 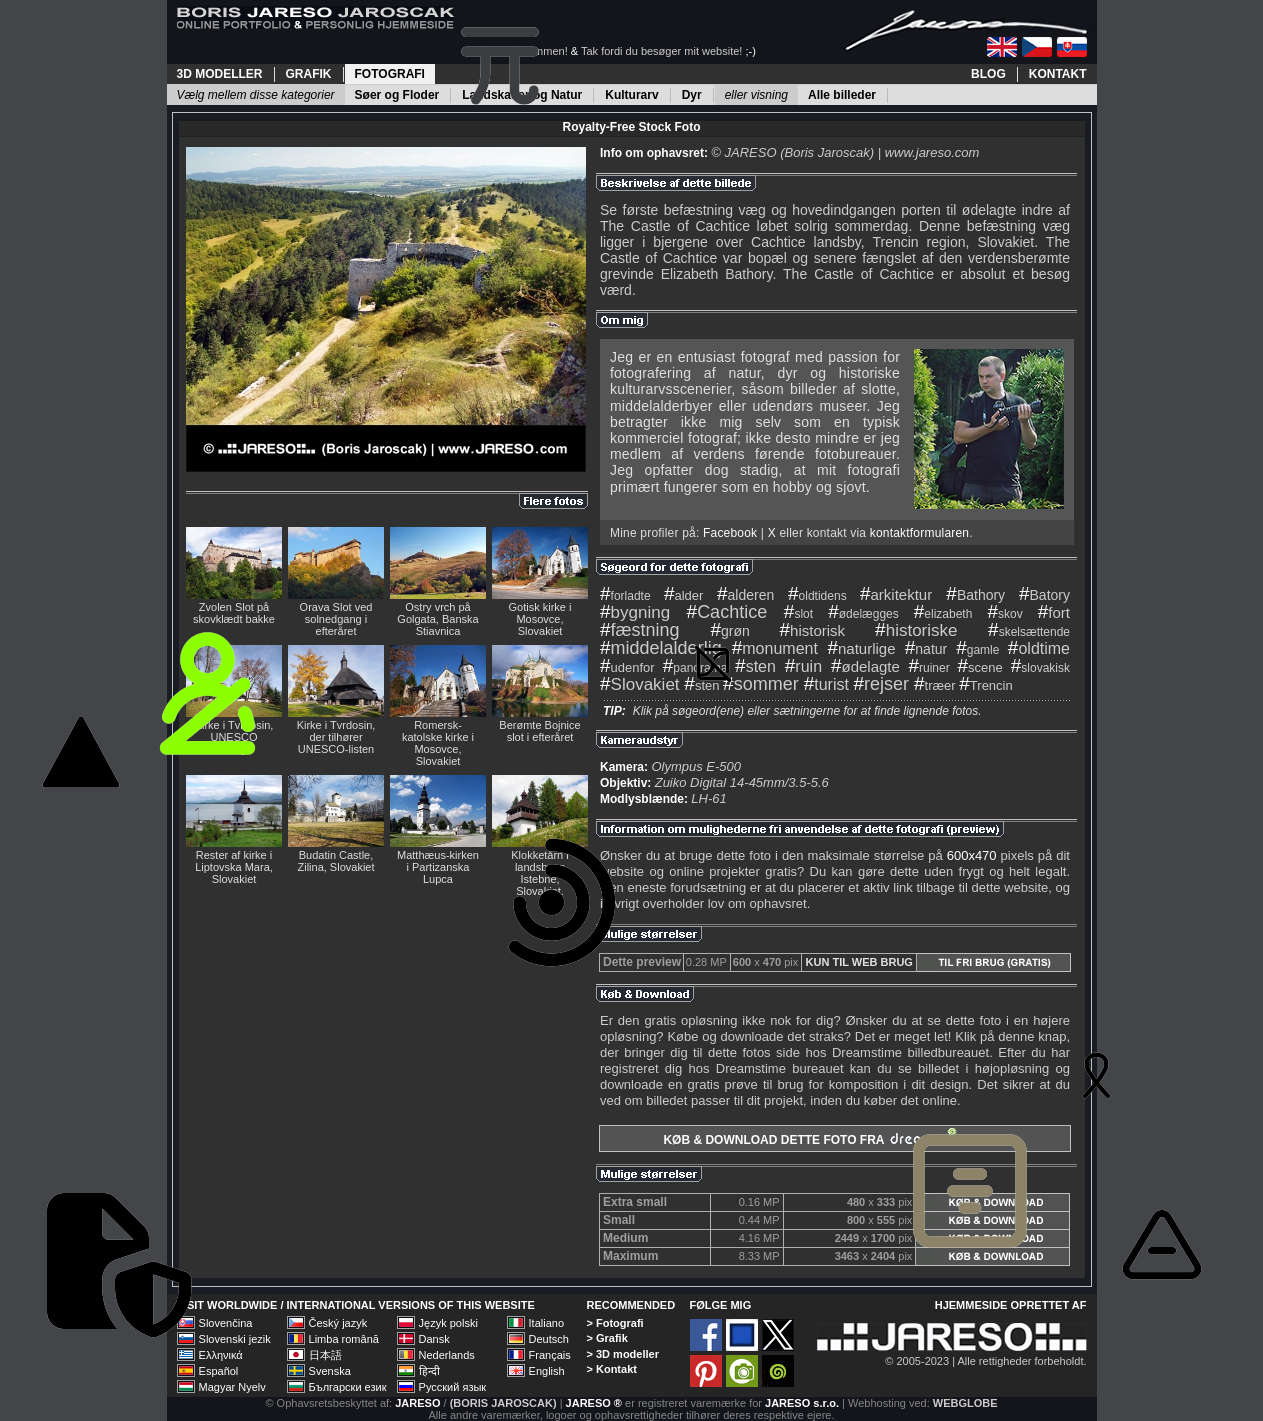 What do you see at coordinates (713, 664) in the screenshot?
I see `disable contrast adjustment` at bounding box center [713, 664].